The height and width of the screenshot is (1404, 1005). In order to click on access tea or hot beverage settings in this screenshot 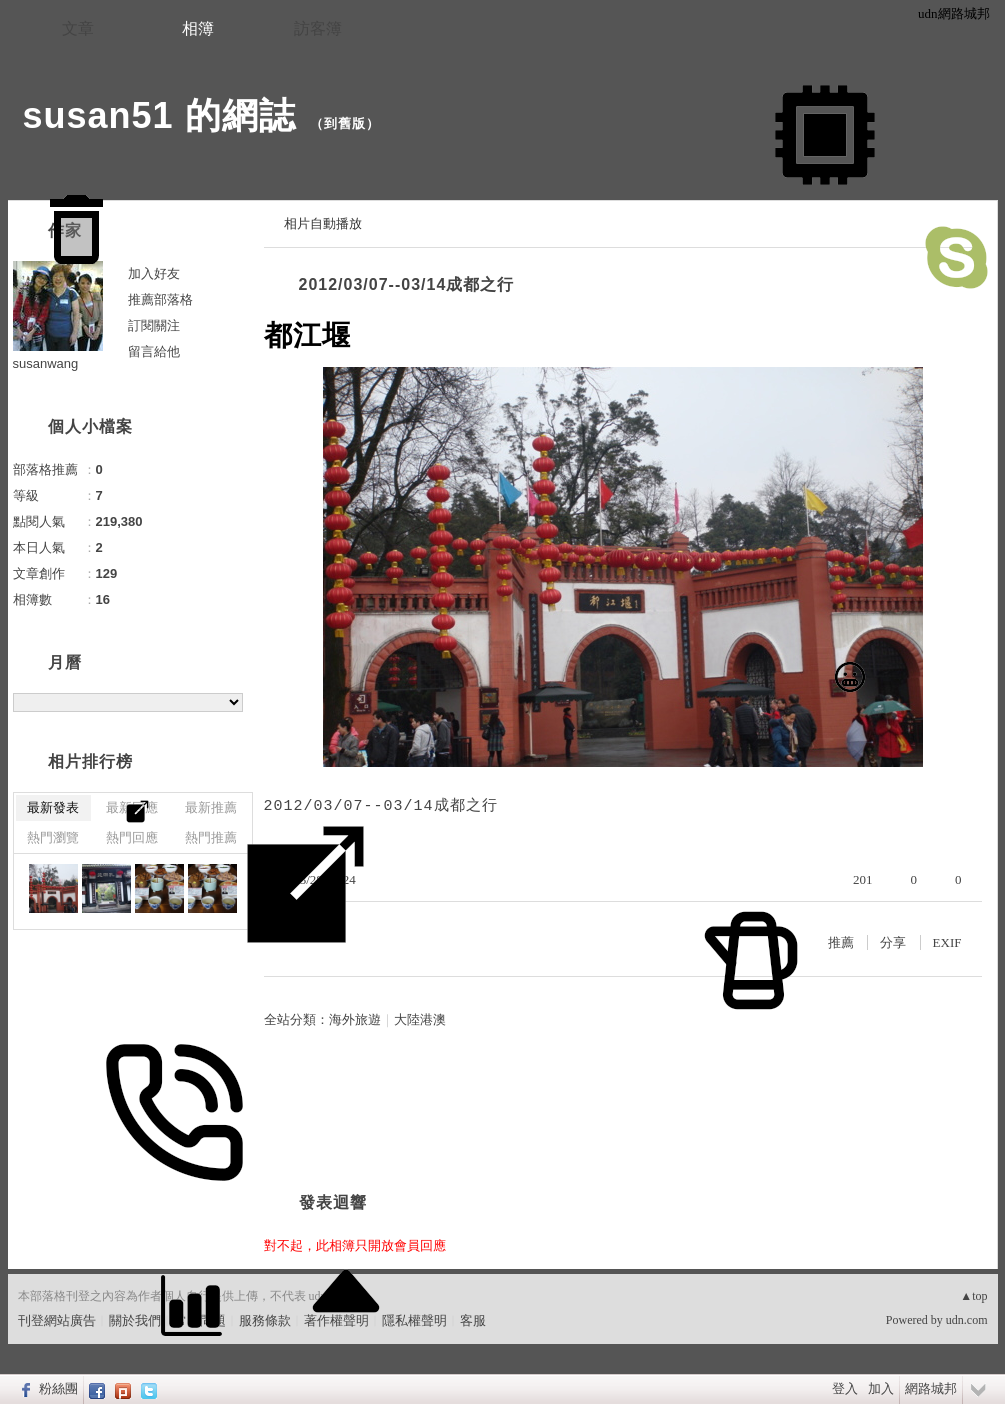, I will do `click(753, 960)`.